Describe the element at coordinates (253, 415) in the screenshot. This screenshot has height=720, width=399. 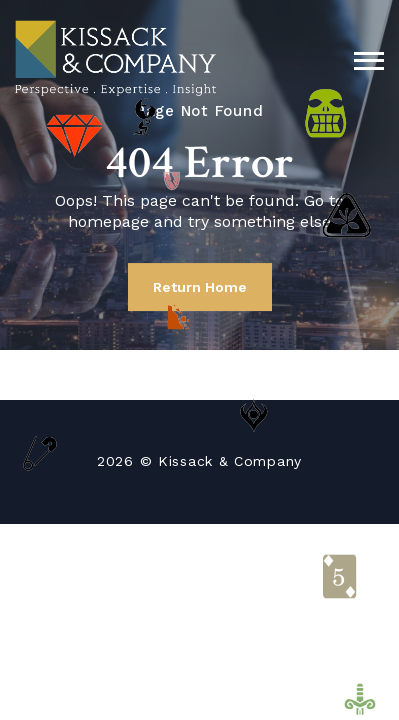
I see `activate alien fire ability or power` at that location.